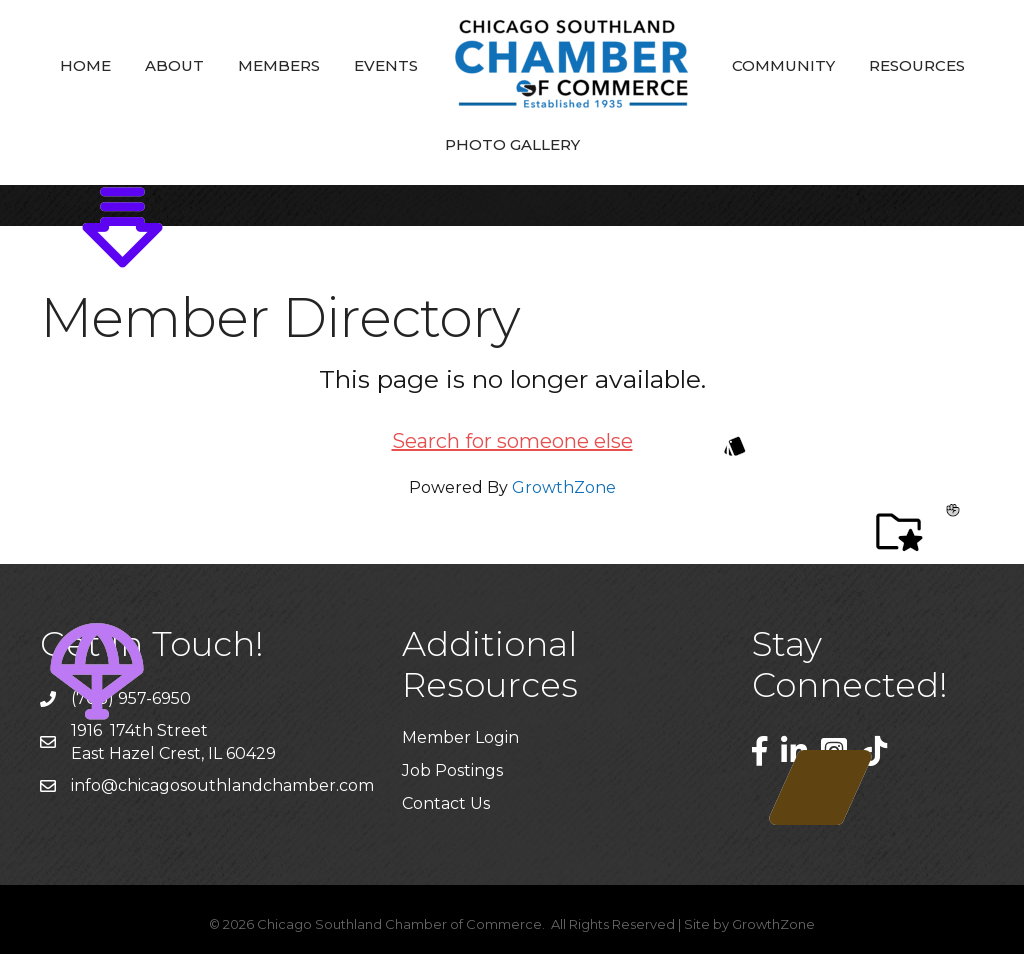  What do you see at coordinates (898, 530) in the screenshot?
I see `access your starred or favorite files` at bounding box center [898, 530].